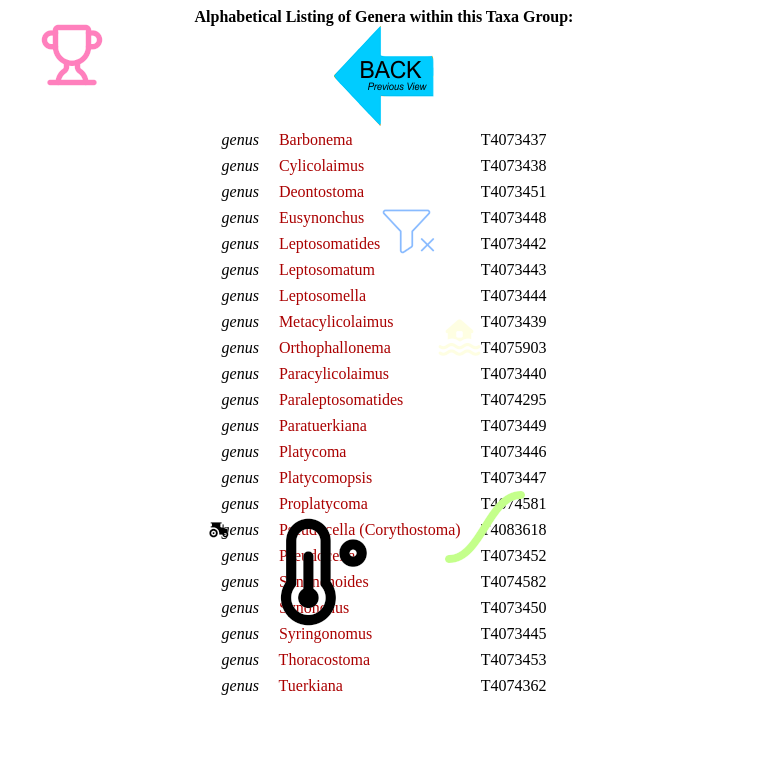 The height and width of the screenshot is (780, 768). I want to click on view current temperature, so click(317, 572).